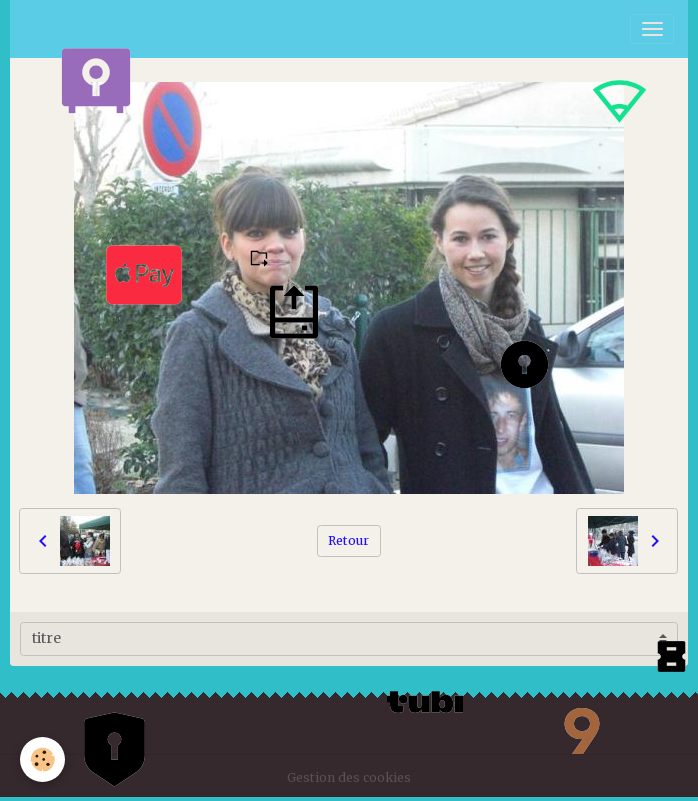 The width and height of the screenshot is (698, 801). What do you see at coordinates (524, 364) in the screenshot?
I see `lock or secure a room` at bounding box center [524, 364].